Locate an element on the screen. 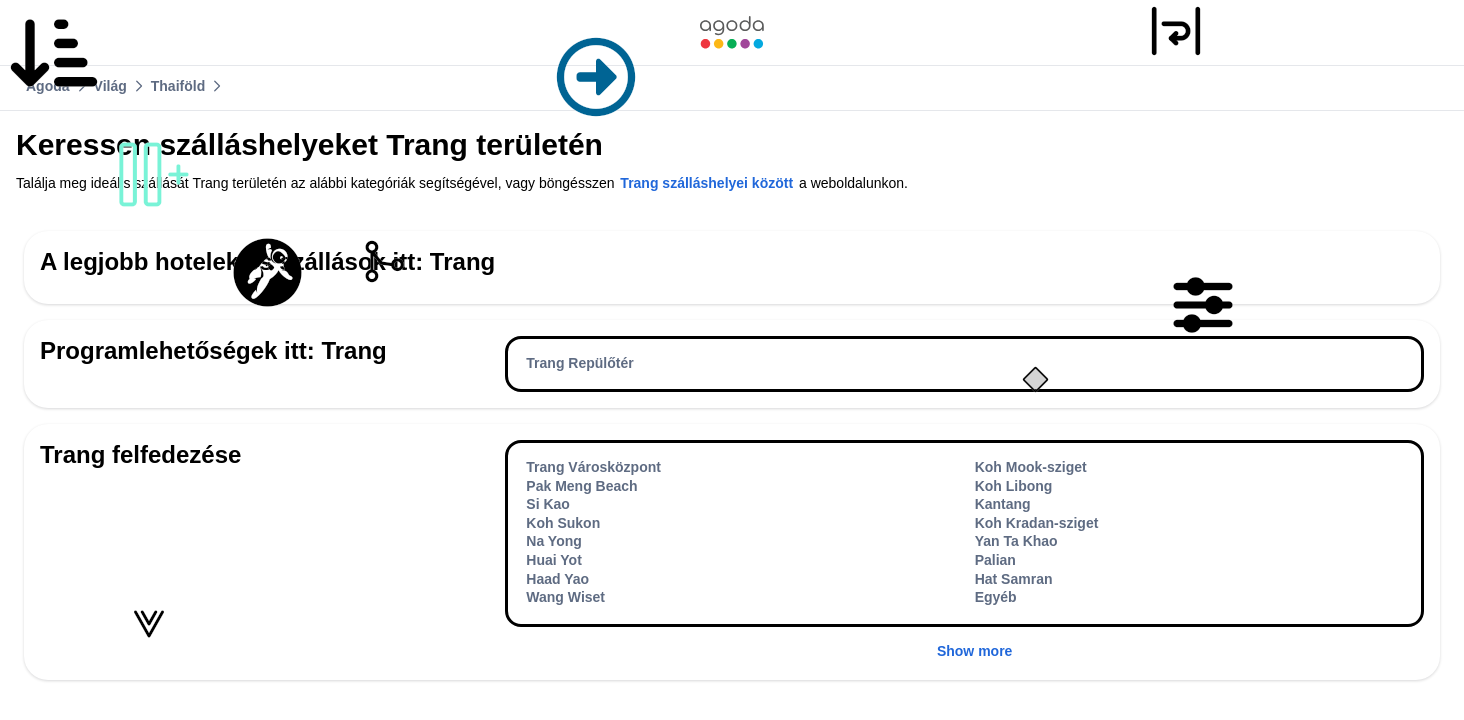  adjust settings or preferences is located at coordinates (1203, 305).